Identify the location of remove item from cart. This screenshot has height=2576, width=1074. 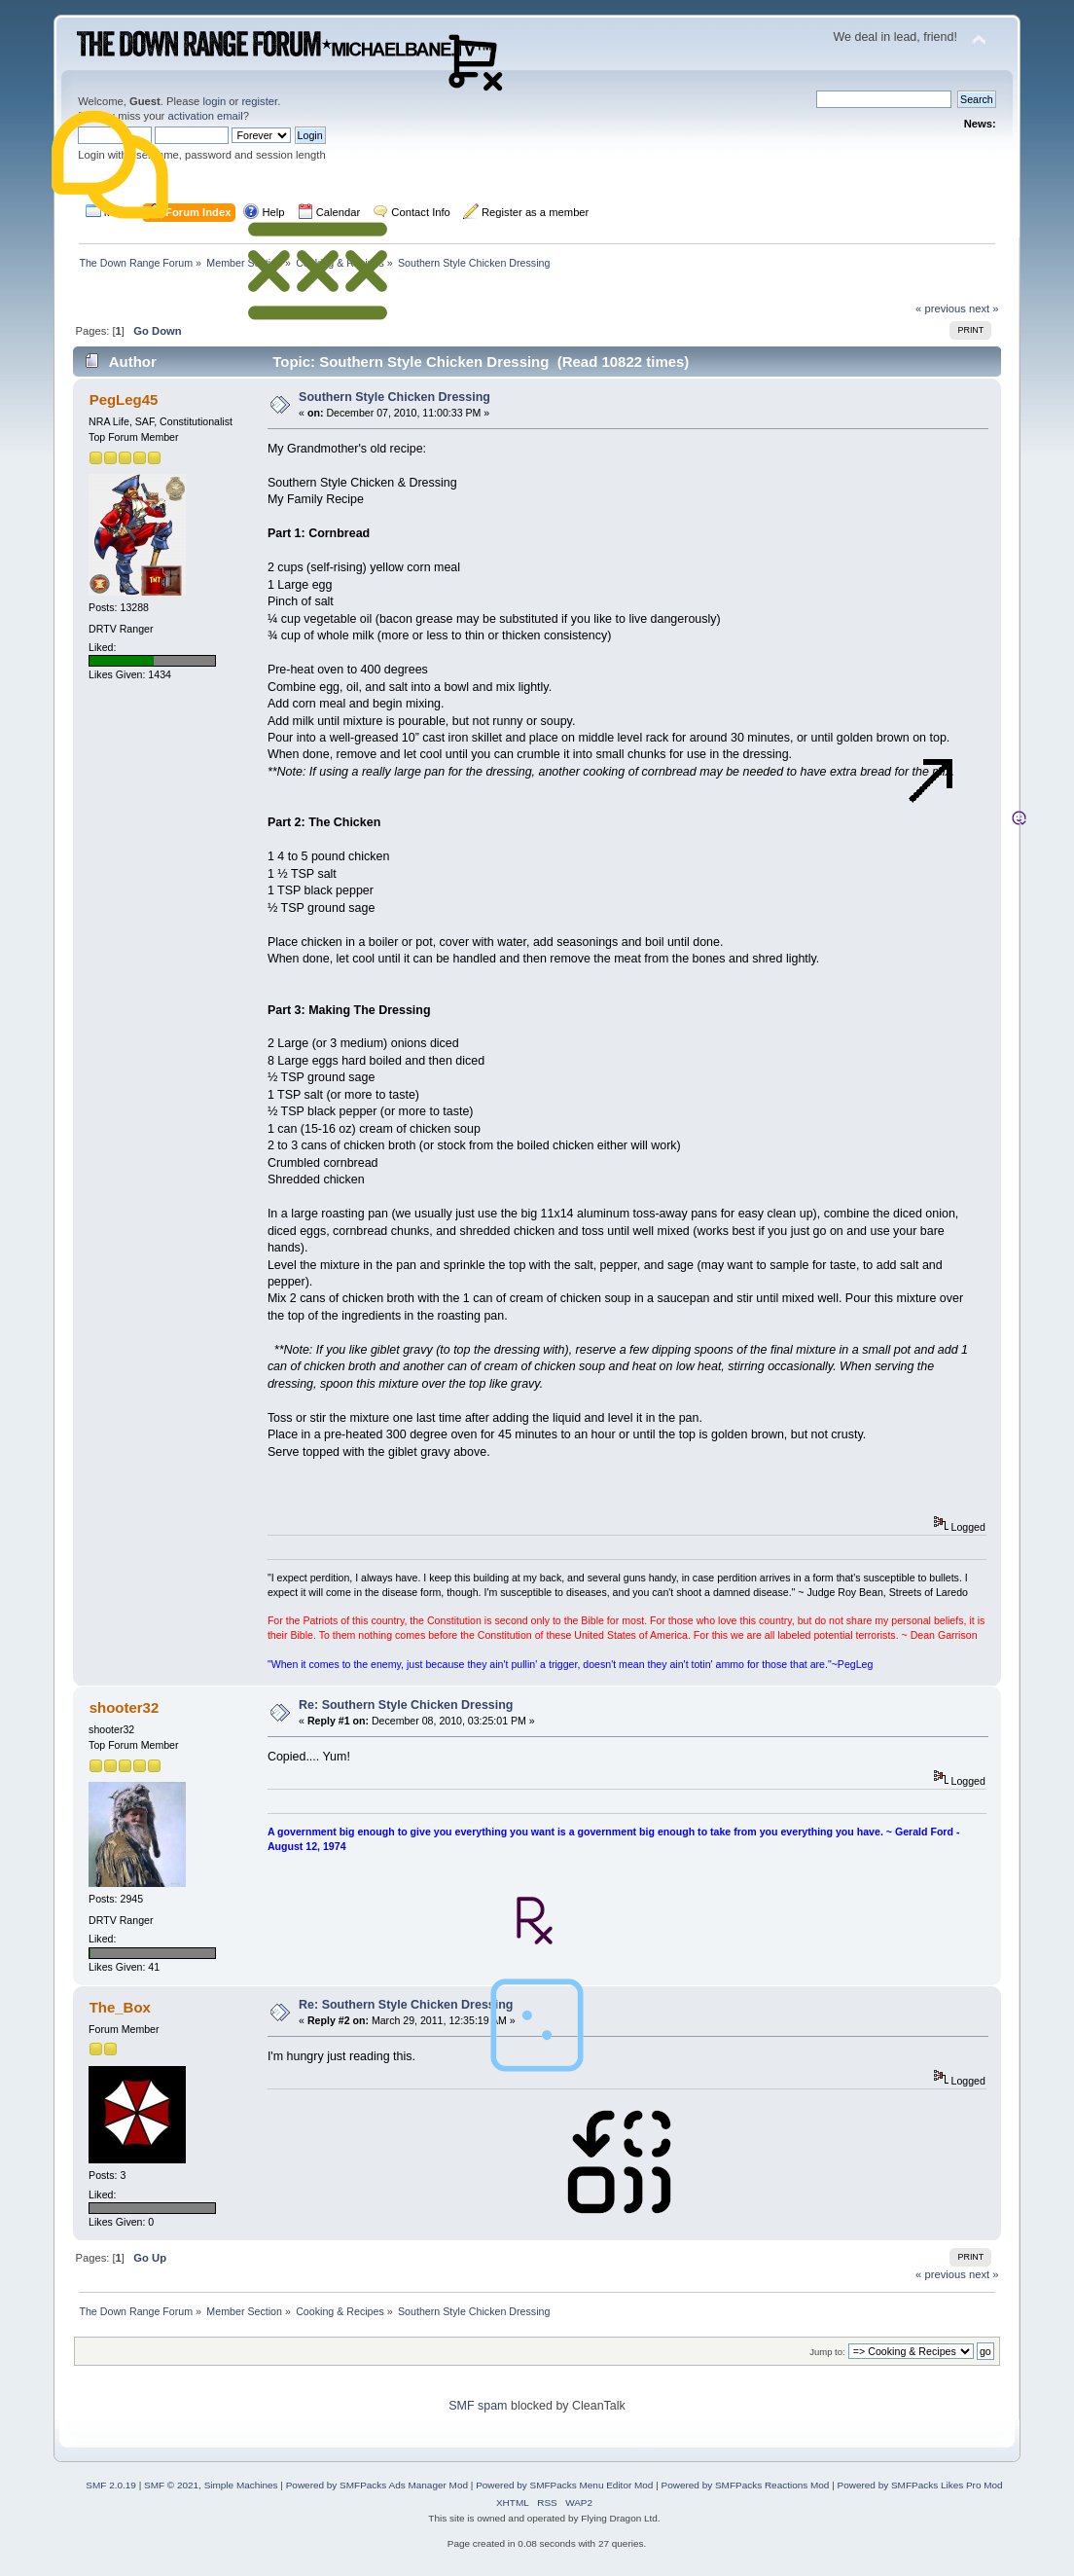
(473, 61).